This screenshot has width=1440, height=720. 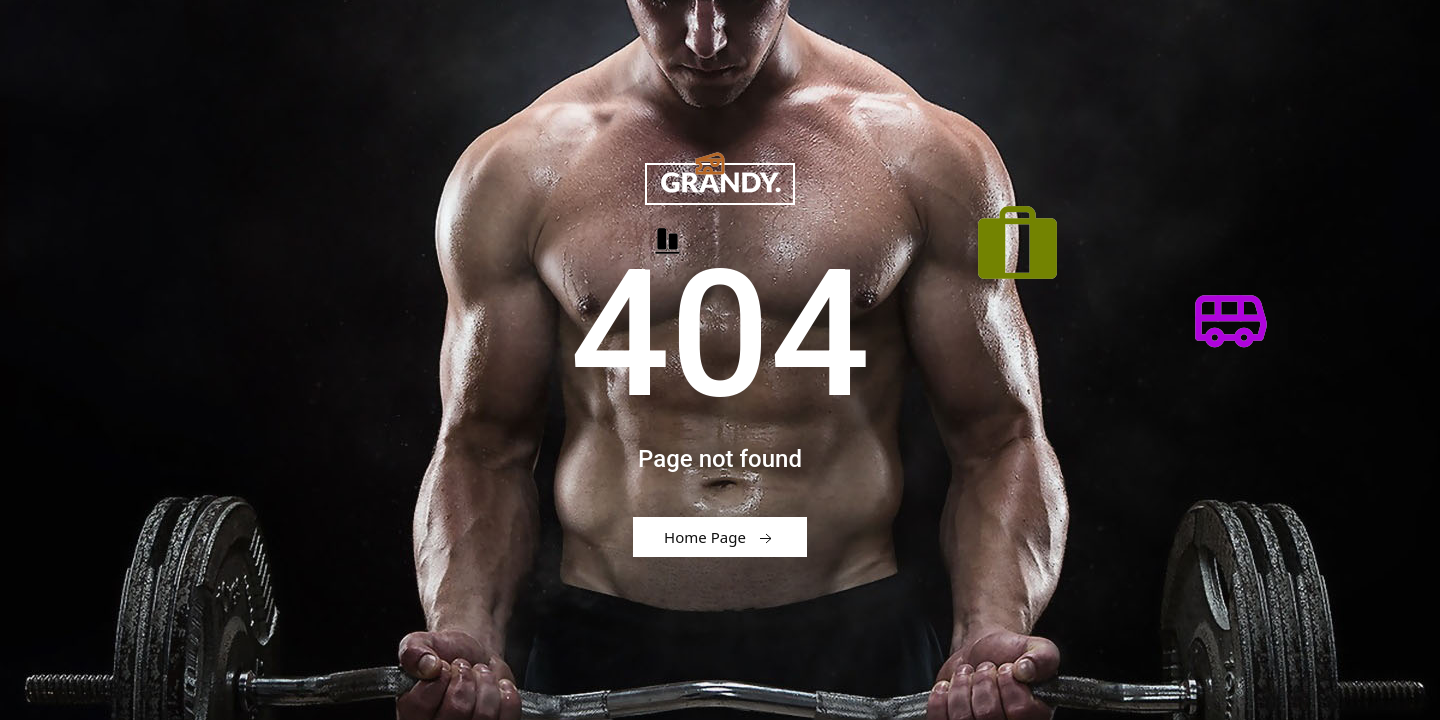 What do you see at coordinates (1017, 245) in the screenshot?
I see `access travel or trip planning features` at bounding box center [1017, 245].